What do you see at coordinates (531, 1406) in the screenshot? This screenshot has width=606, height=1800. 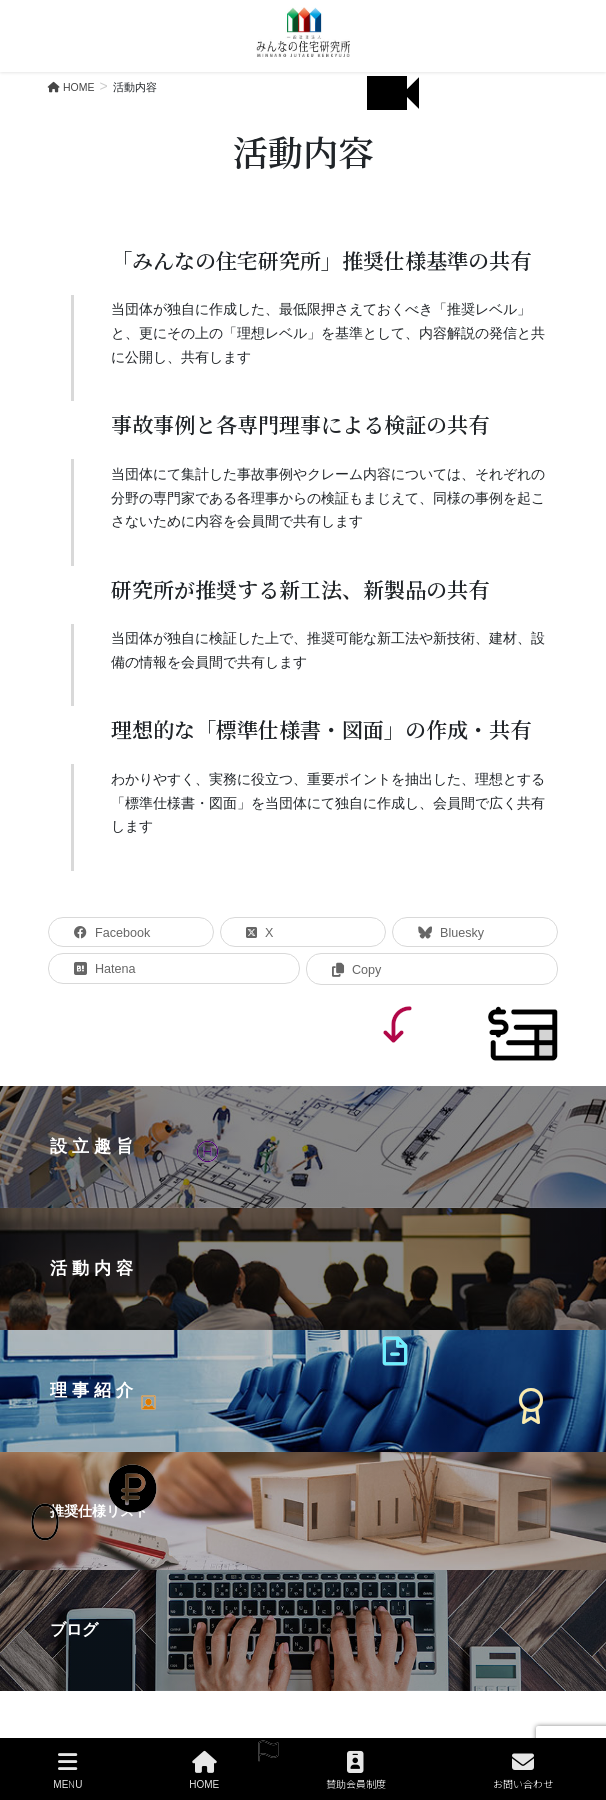 I see `view achievements or awards` at bounding box center [531, 1406].